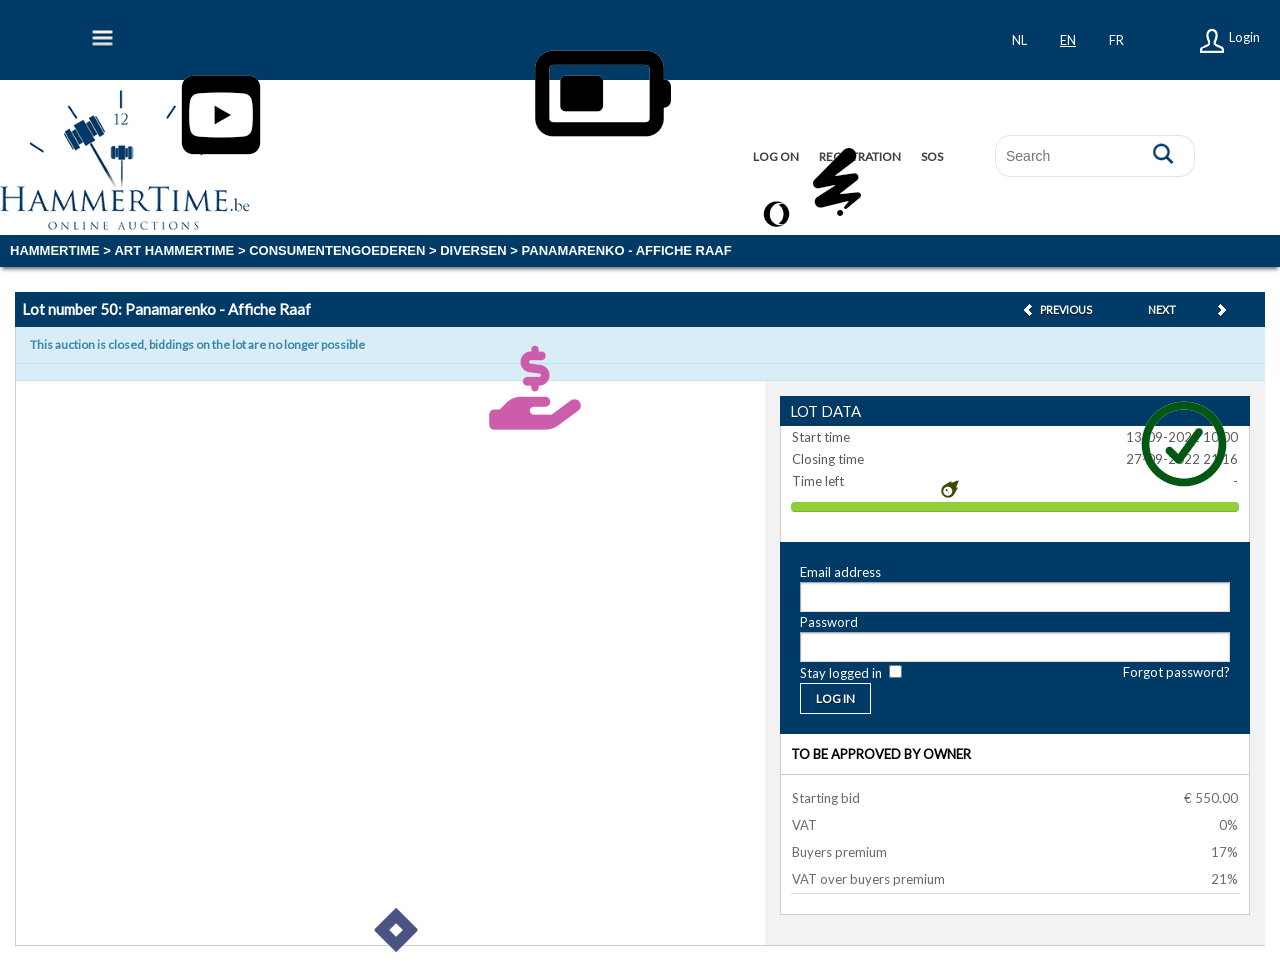 The height and width of the screenshot is (961, 1280). I want to click on visit envato marketplace, so click(837, 182).